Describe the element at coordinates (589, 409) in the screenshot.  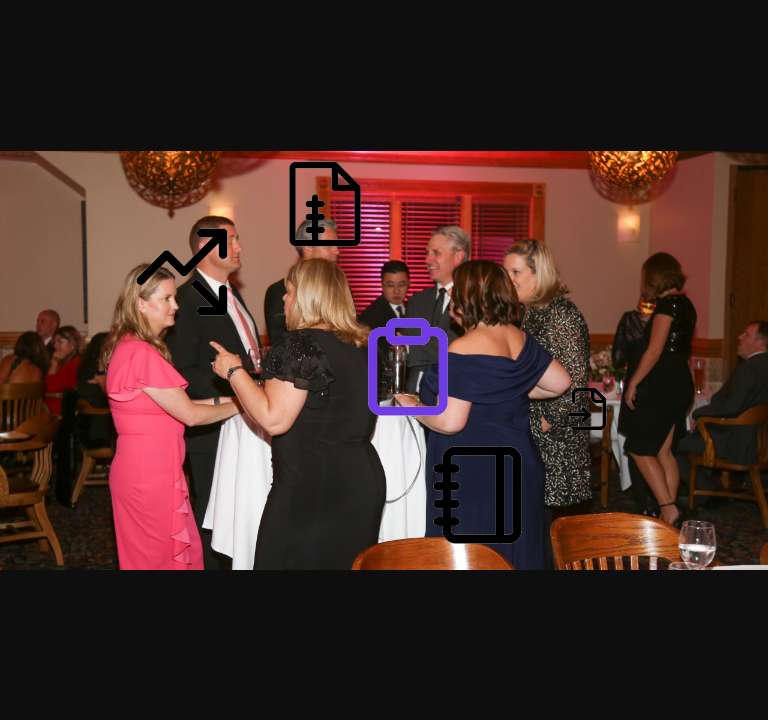
I see `import a file into the application` at that location.